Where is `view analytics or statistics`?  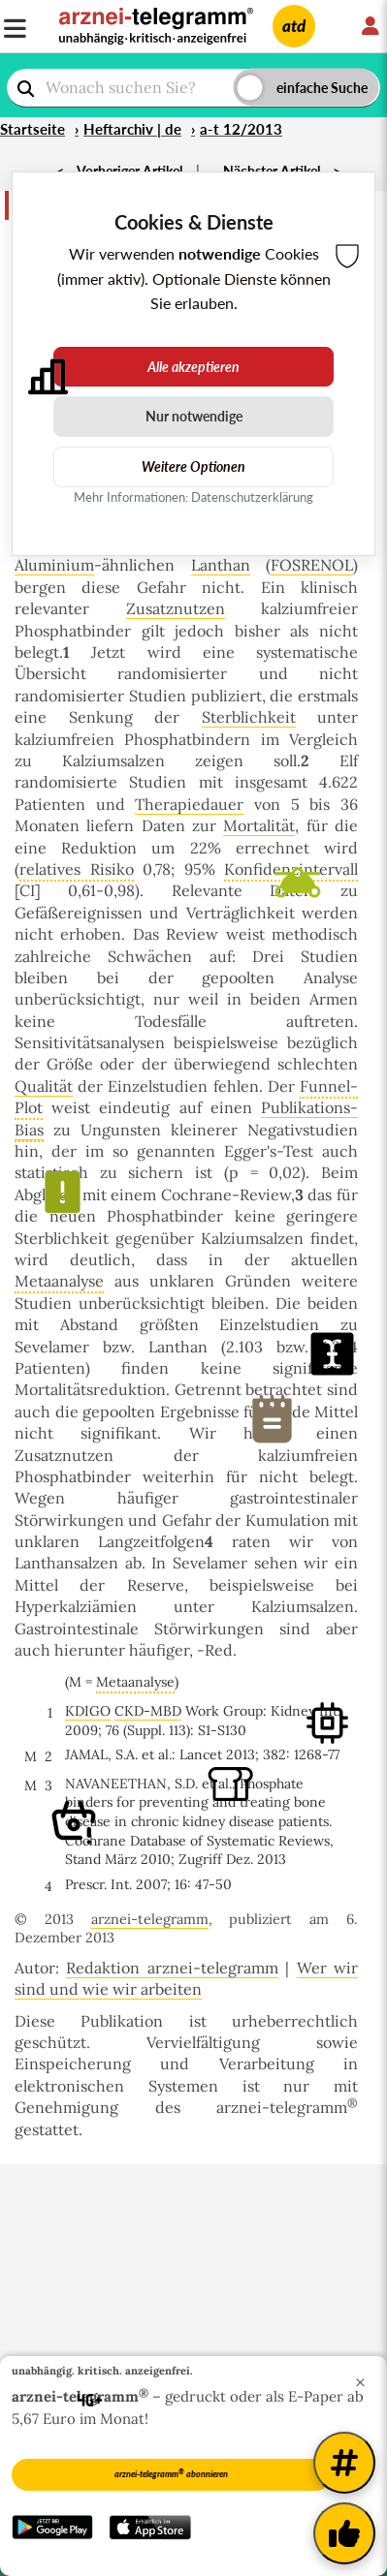
view analytics or statistics is located at coordinates (48, 377).